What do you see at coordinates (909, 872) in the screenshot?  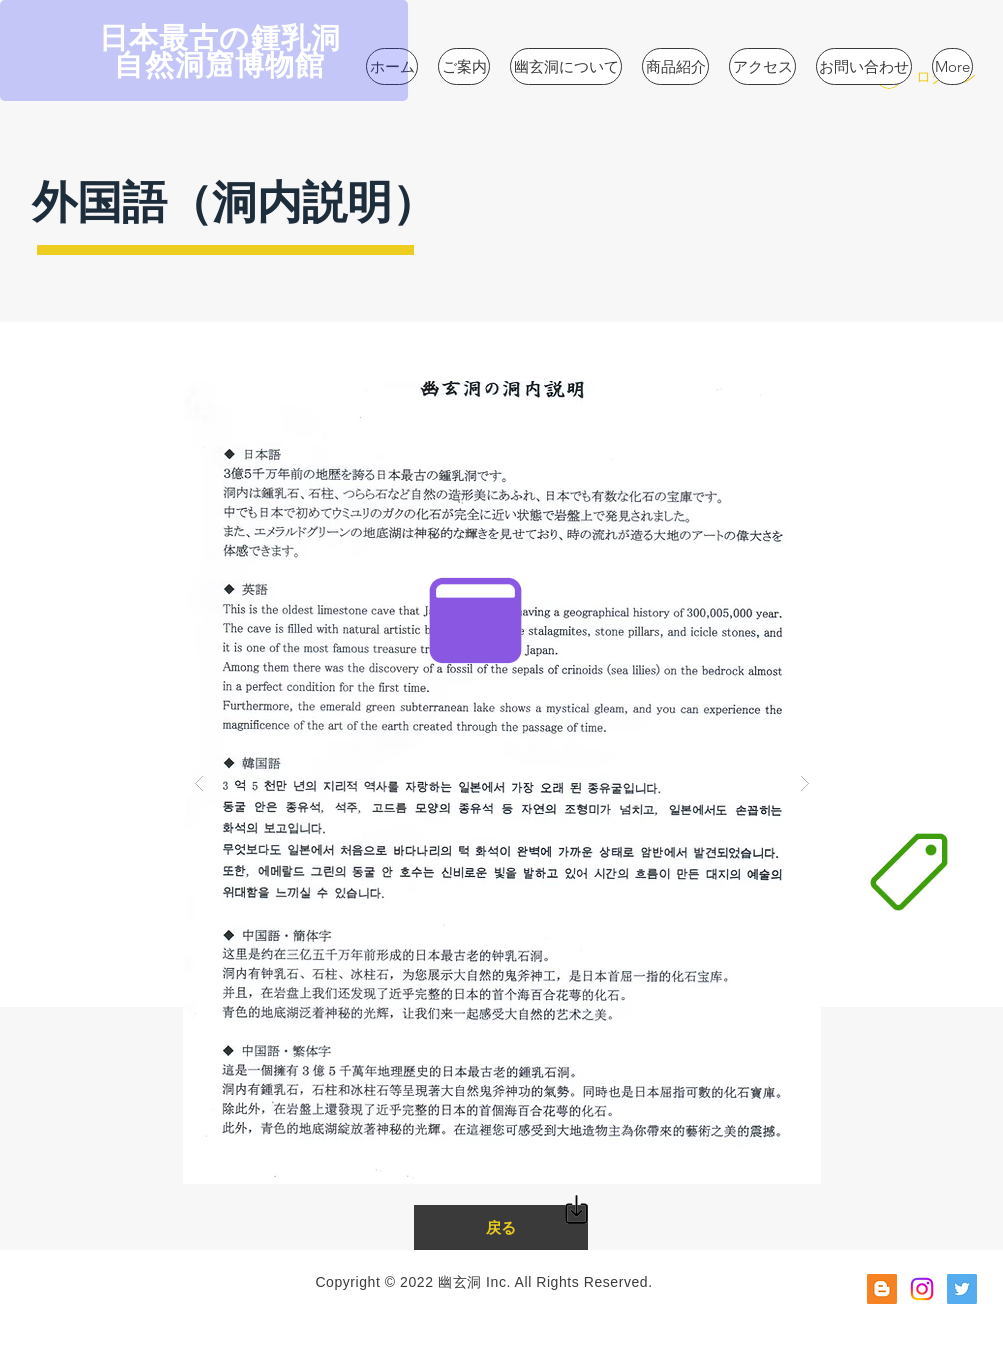 I see `add a tag or label to an item` at bounding box center [909, 872].